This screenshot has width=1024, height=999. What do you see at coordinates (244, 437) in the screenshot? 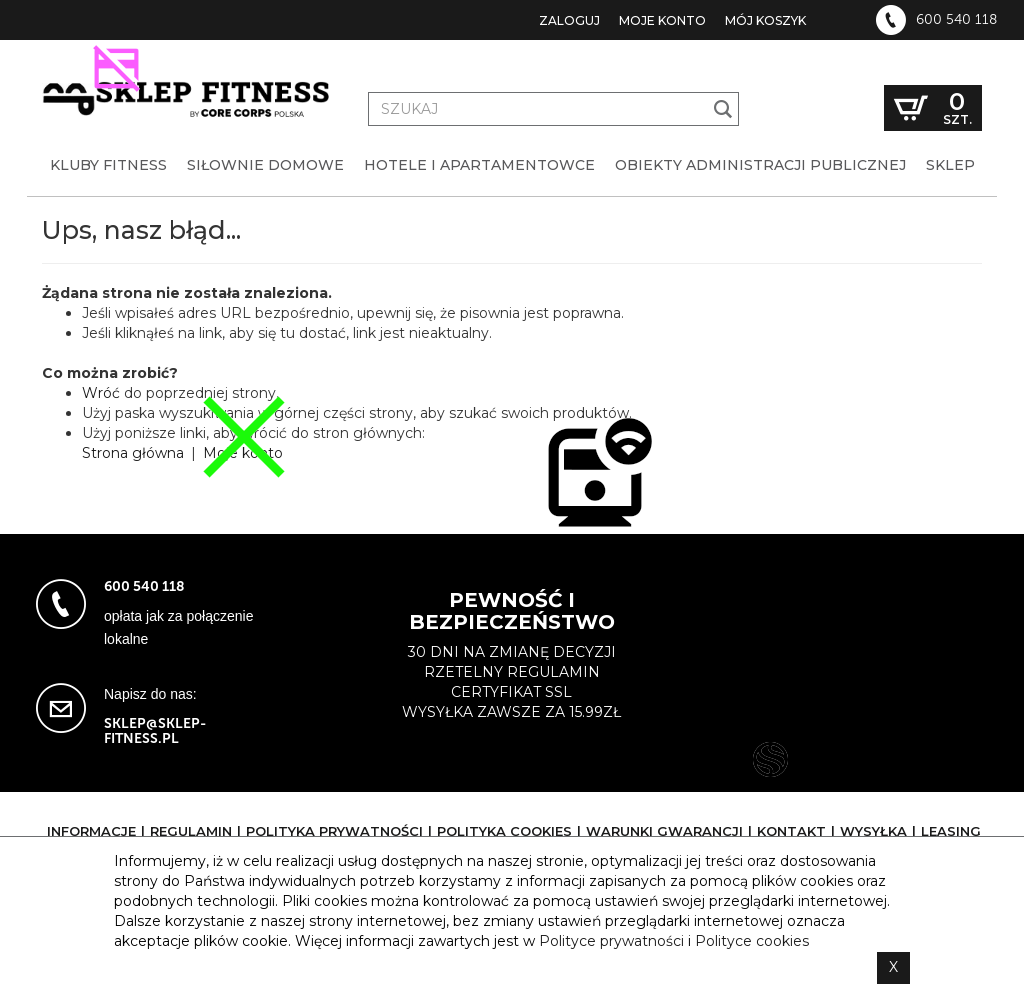
I see `close or dismiss the current window` at bounding box center [244, 437].